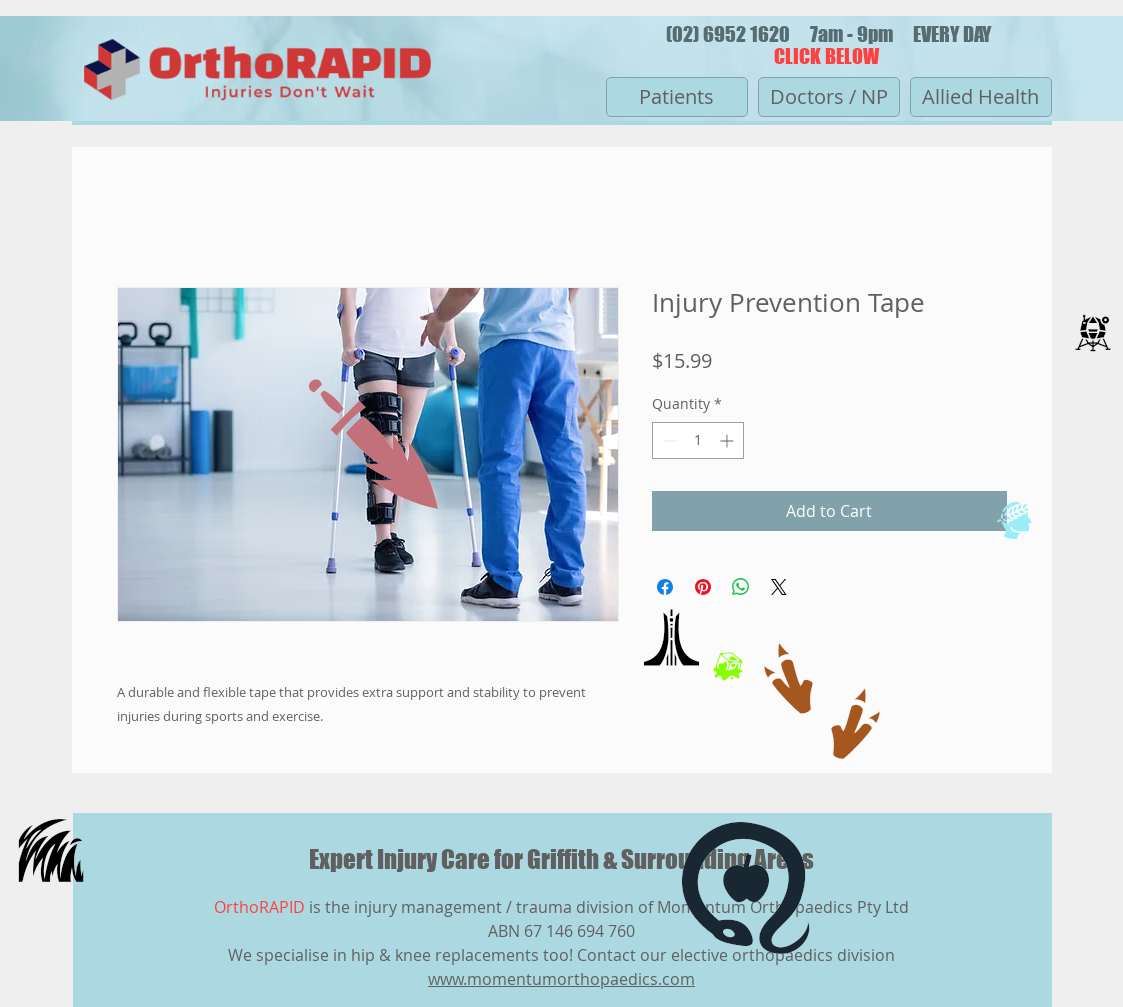  What do you see at coordinates (822, 701) in the screenshot?
I see `indicates dinosaur or velociraptor content in a game` at bounding box center [822, 701].